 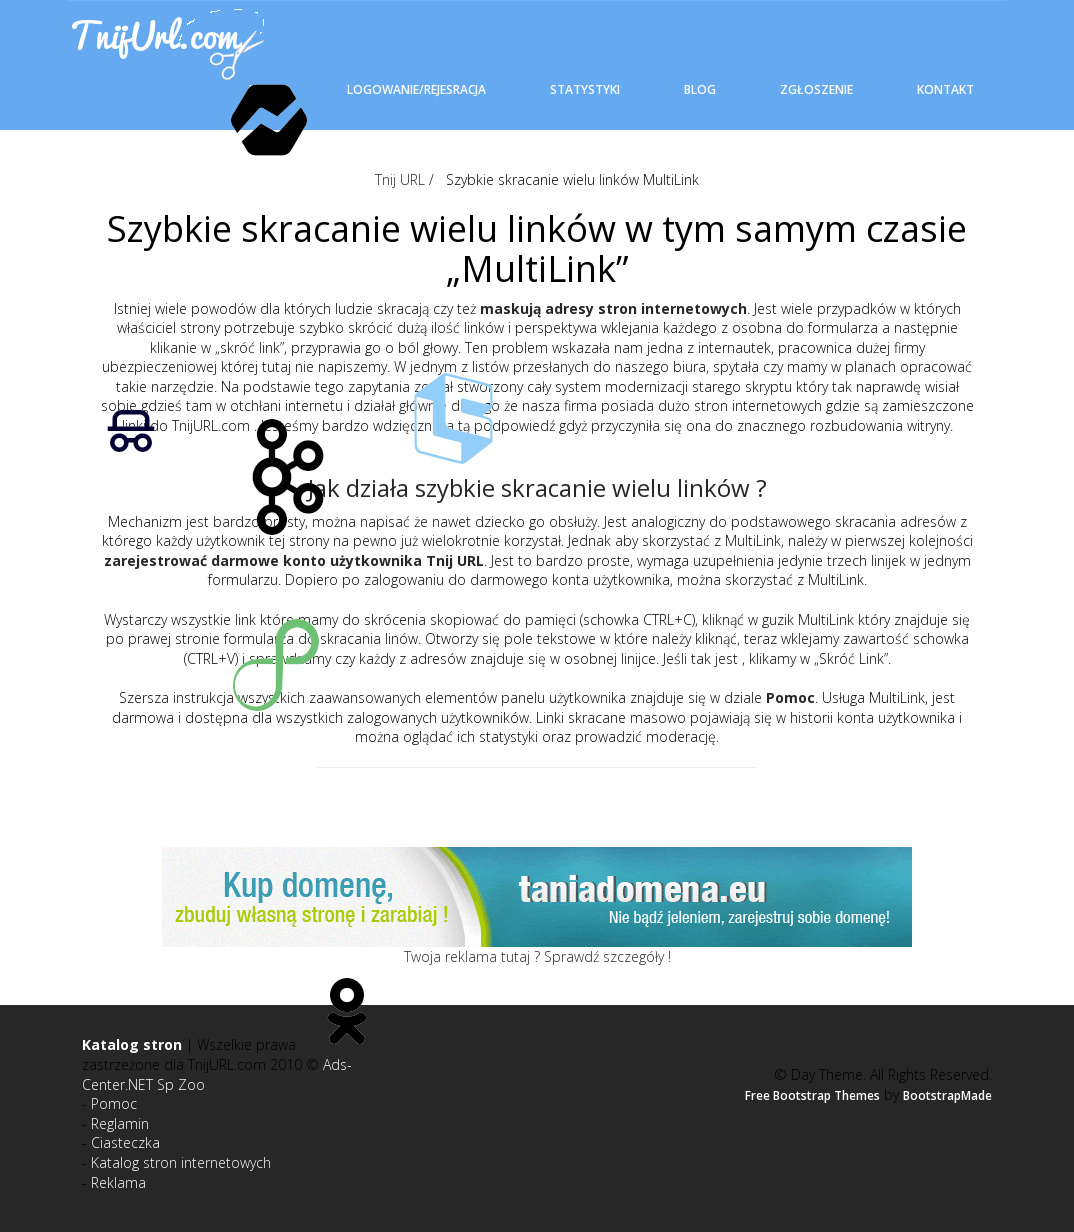 What do you see at coordinates (276, 665) in the screenshot?
I see `persistent systems company logo` at bounding box center [276, 665].